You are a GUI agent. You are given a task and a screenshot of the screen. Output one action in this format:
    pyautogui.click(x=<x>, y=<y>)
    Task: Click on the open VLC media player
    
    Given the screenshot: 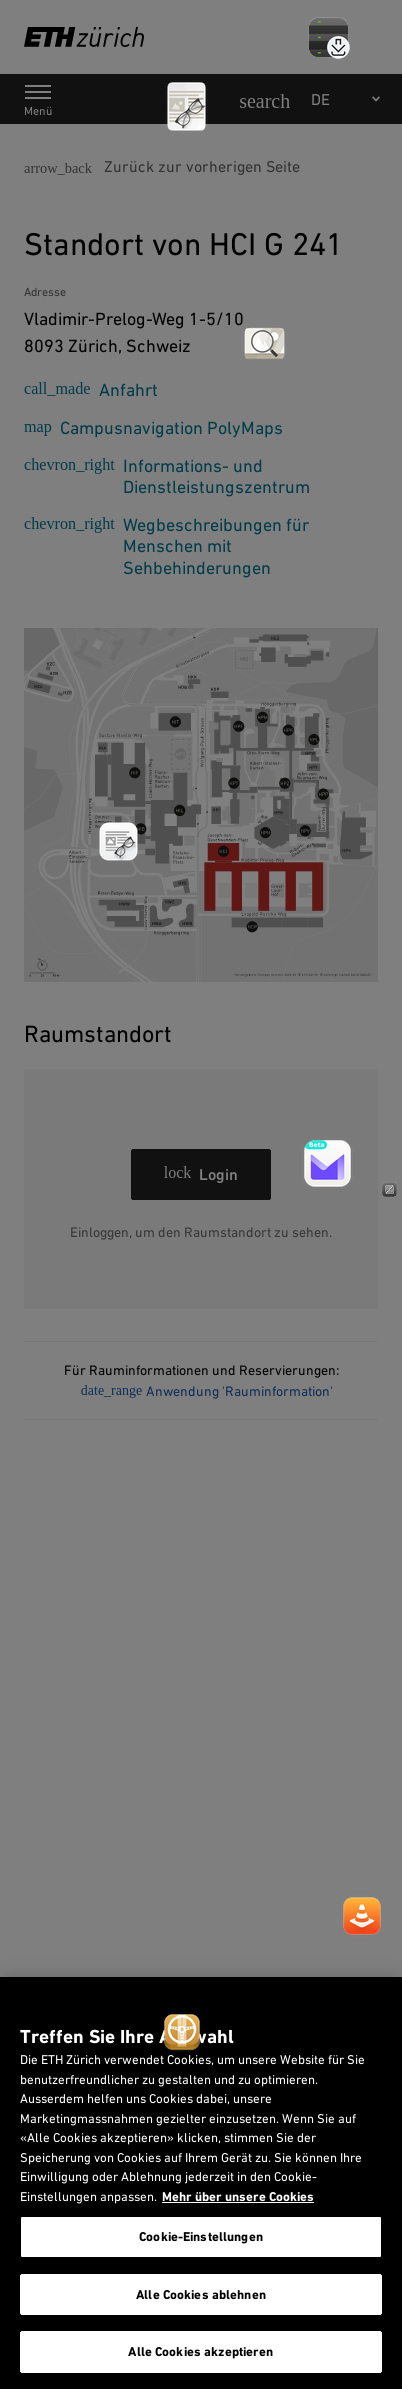 What is the action you would take?
    pyautogui.click(x=362, y=1916)
    